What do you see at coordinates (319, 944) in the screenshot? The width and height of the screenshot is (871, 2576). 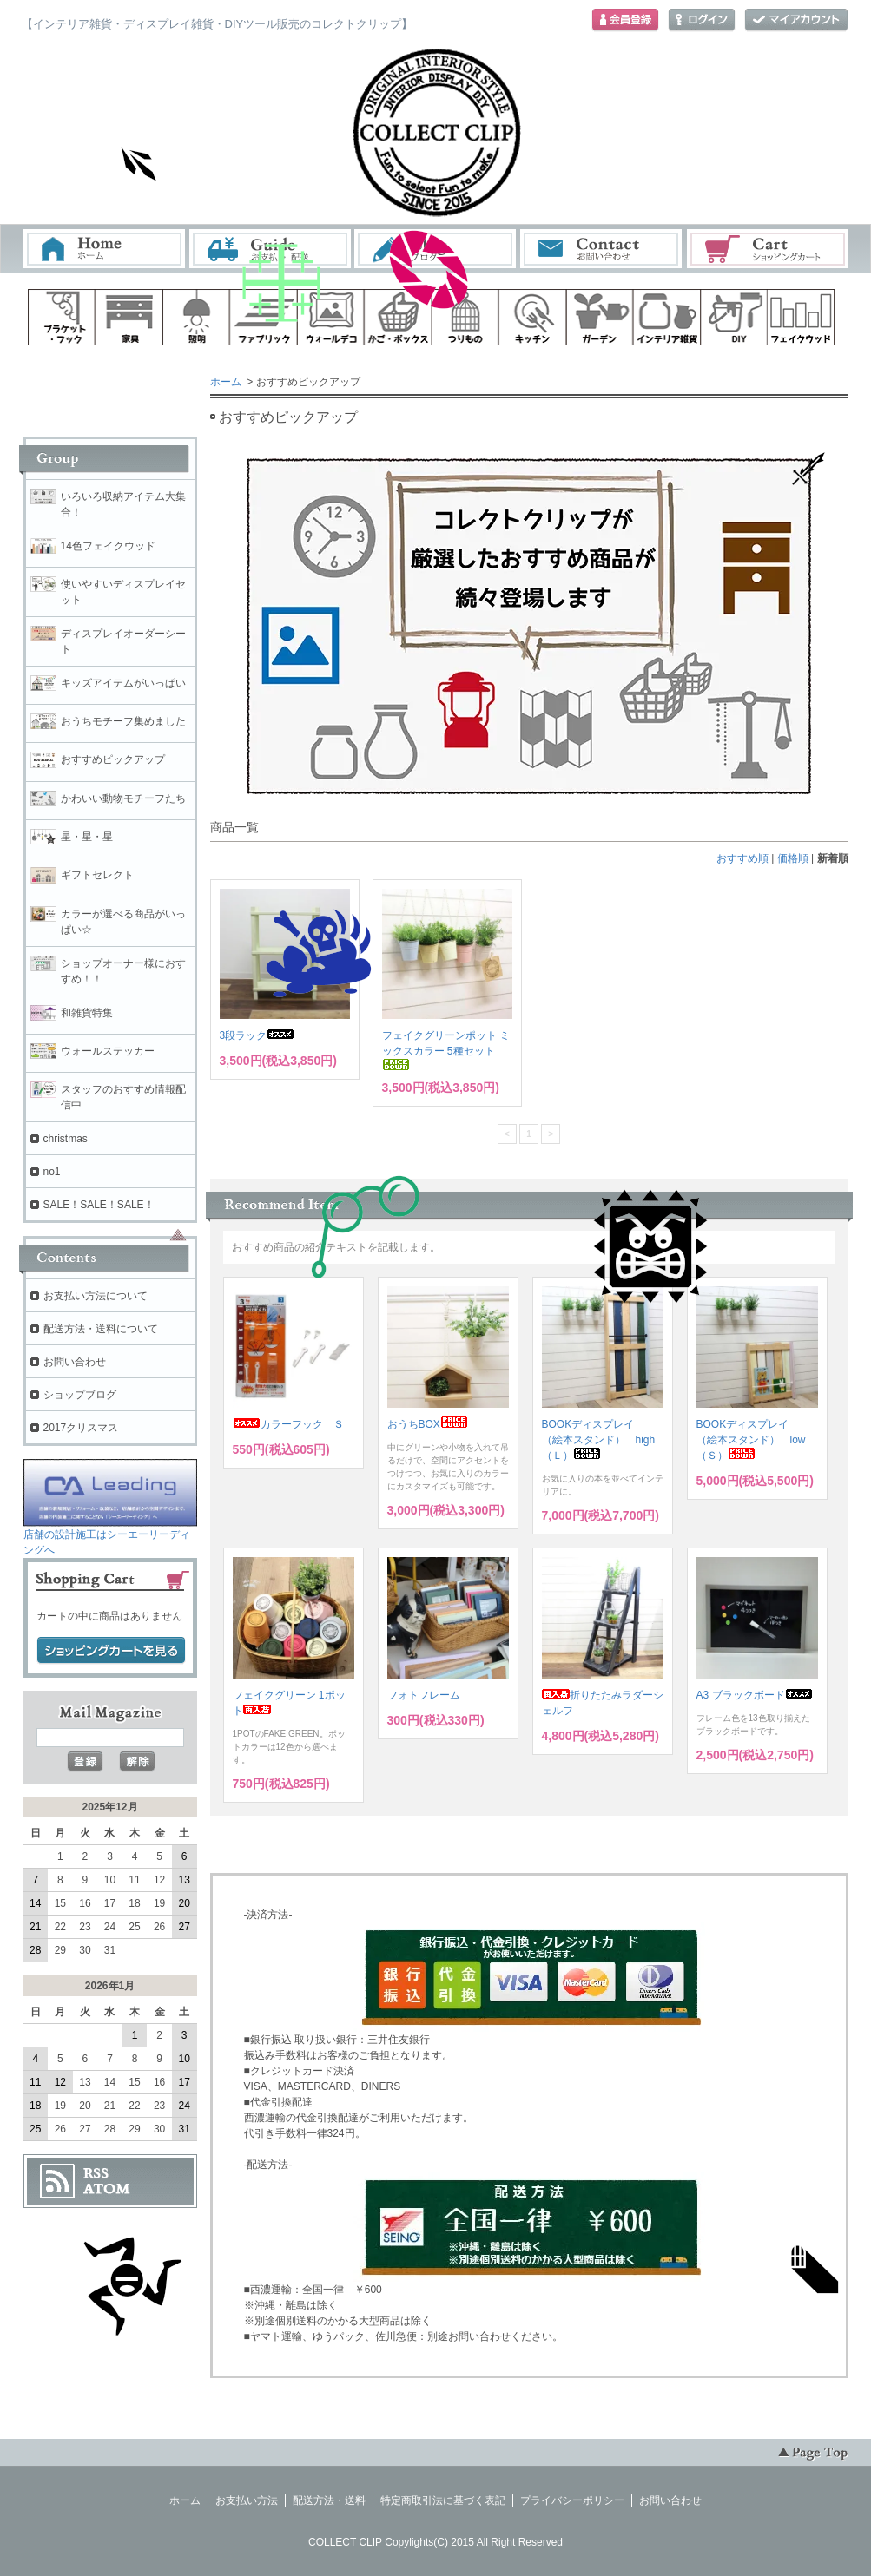 I see `indicates hazardous or toxic content` at bounding box center [319, 944].